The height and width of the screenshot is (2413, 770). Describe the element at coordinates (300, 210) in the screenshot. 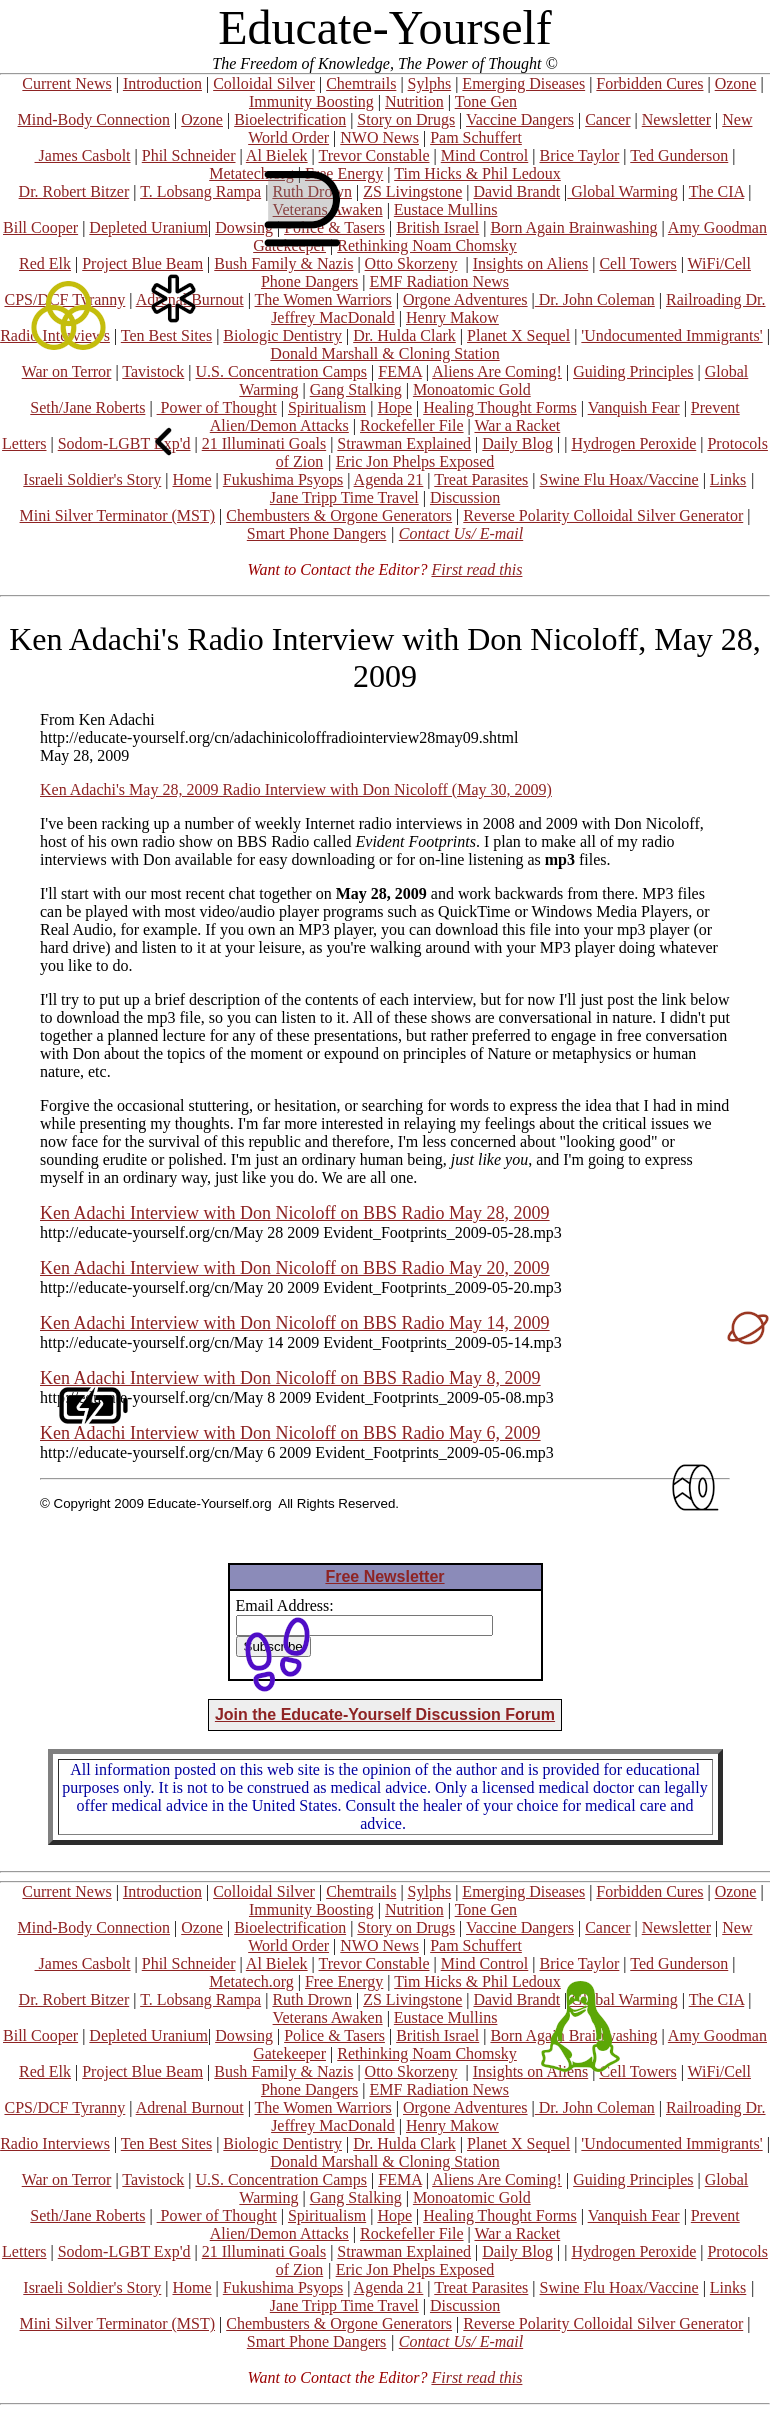

I see `represents a mathematical superset relationship` at that location.